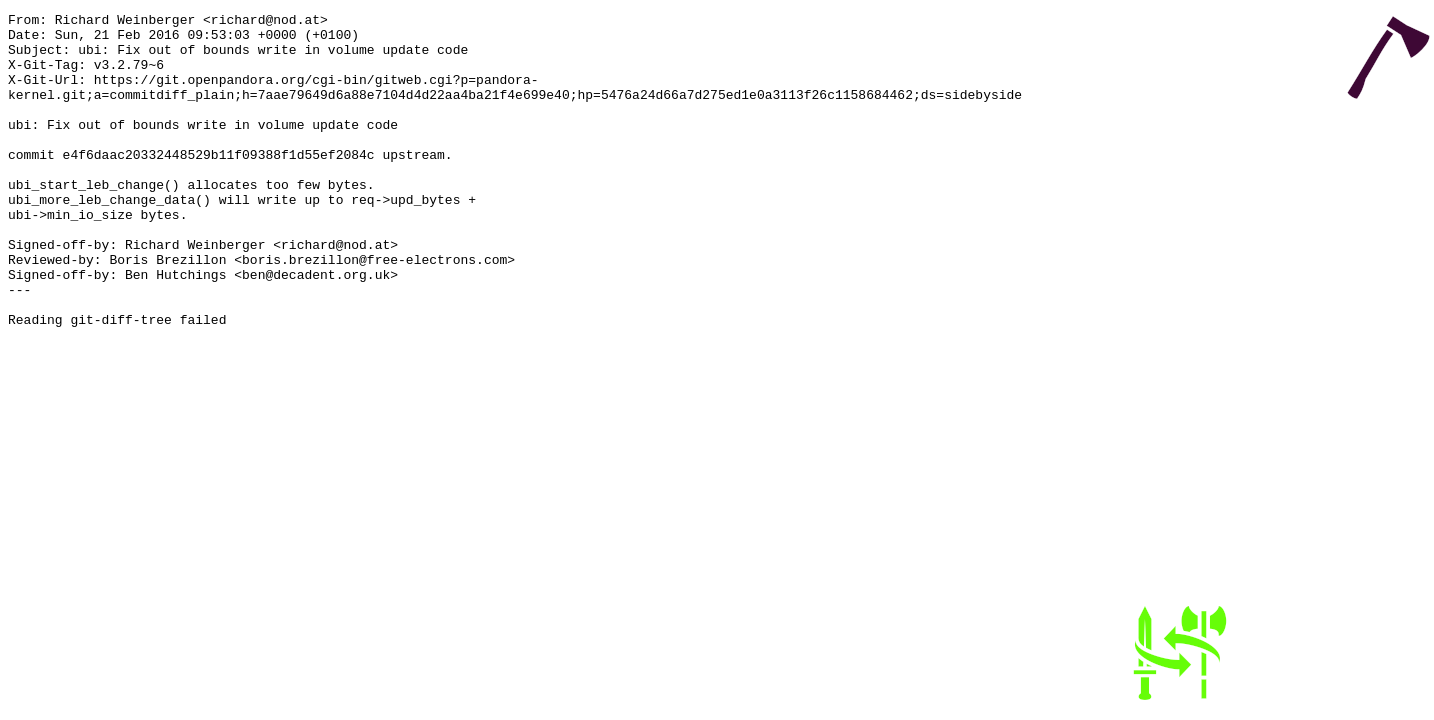  I want to click on equip hatchet tool or weapon, so click(1388, 57).